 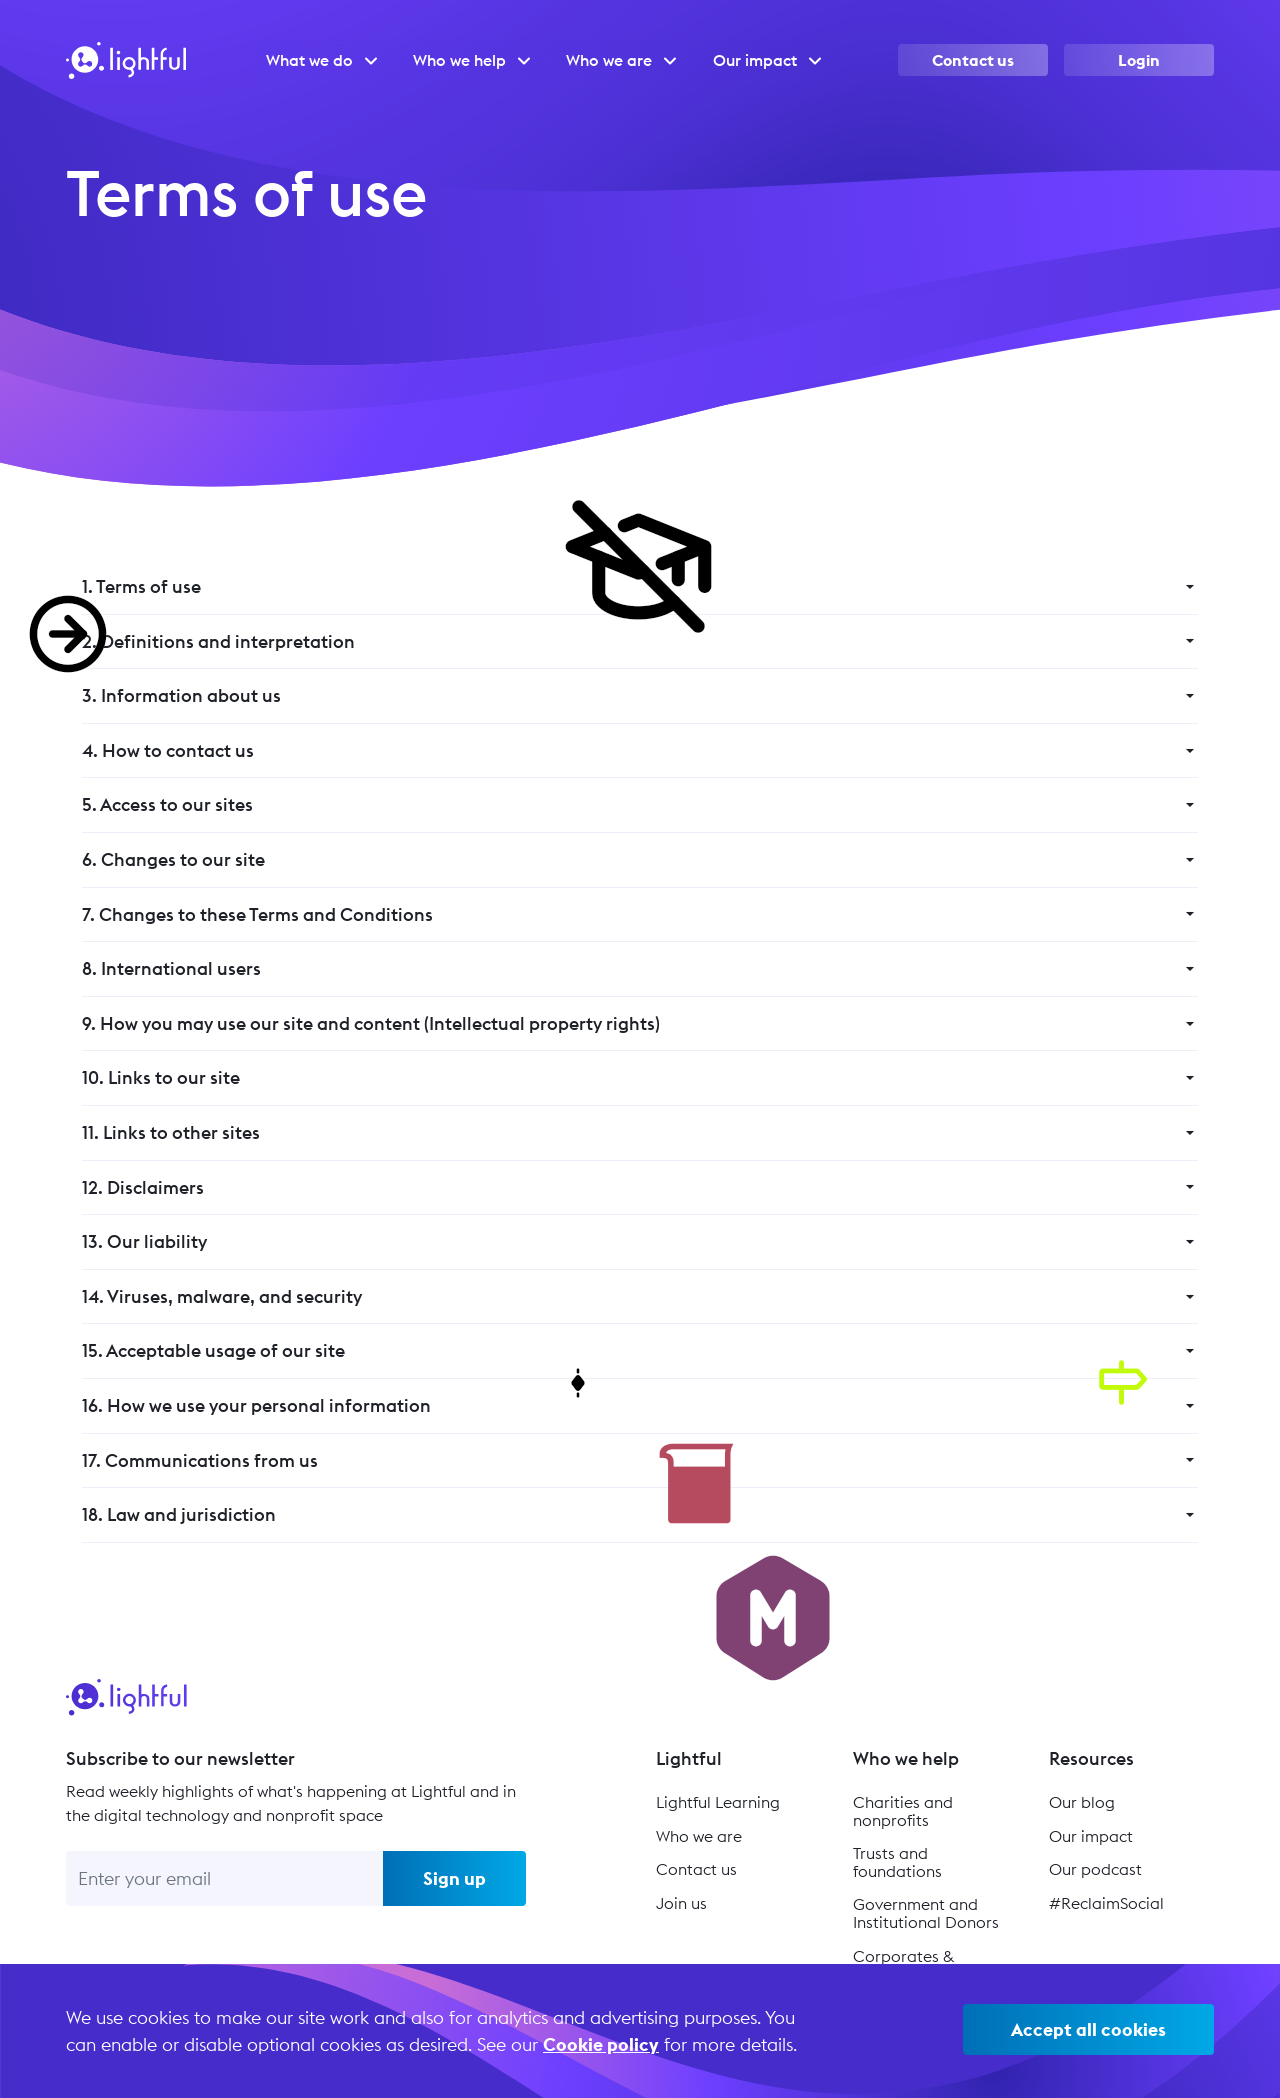 I want to click on proceed to the next step, so click(x=68, y=634).